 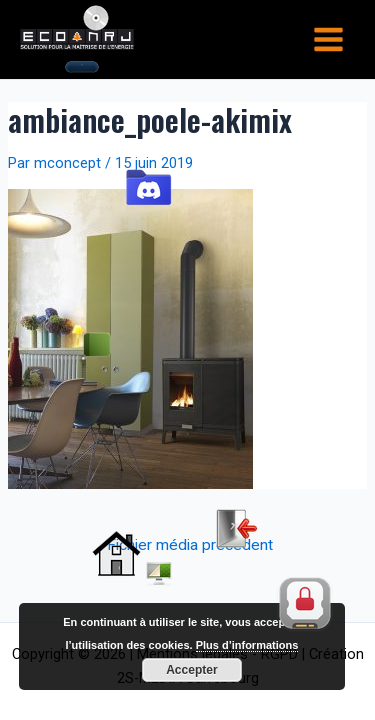 I want to click on navigate to your home folder, so click(x=116, y=553).